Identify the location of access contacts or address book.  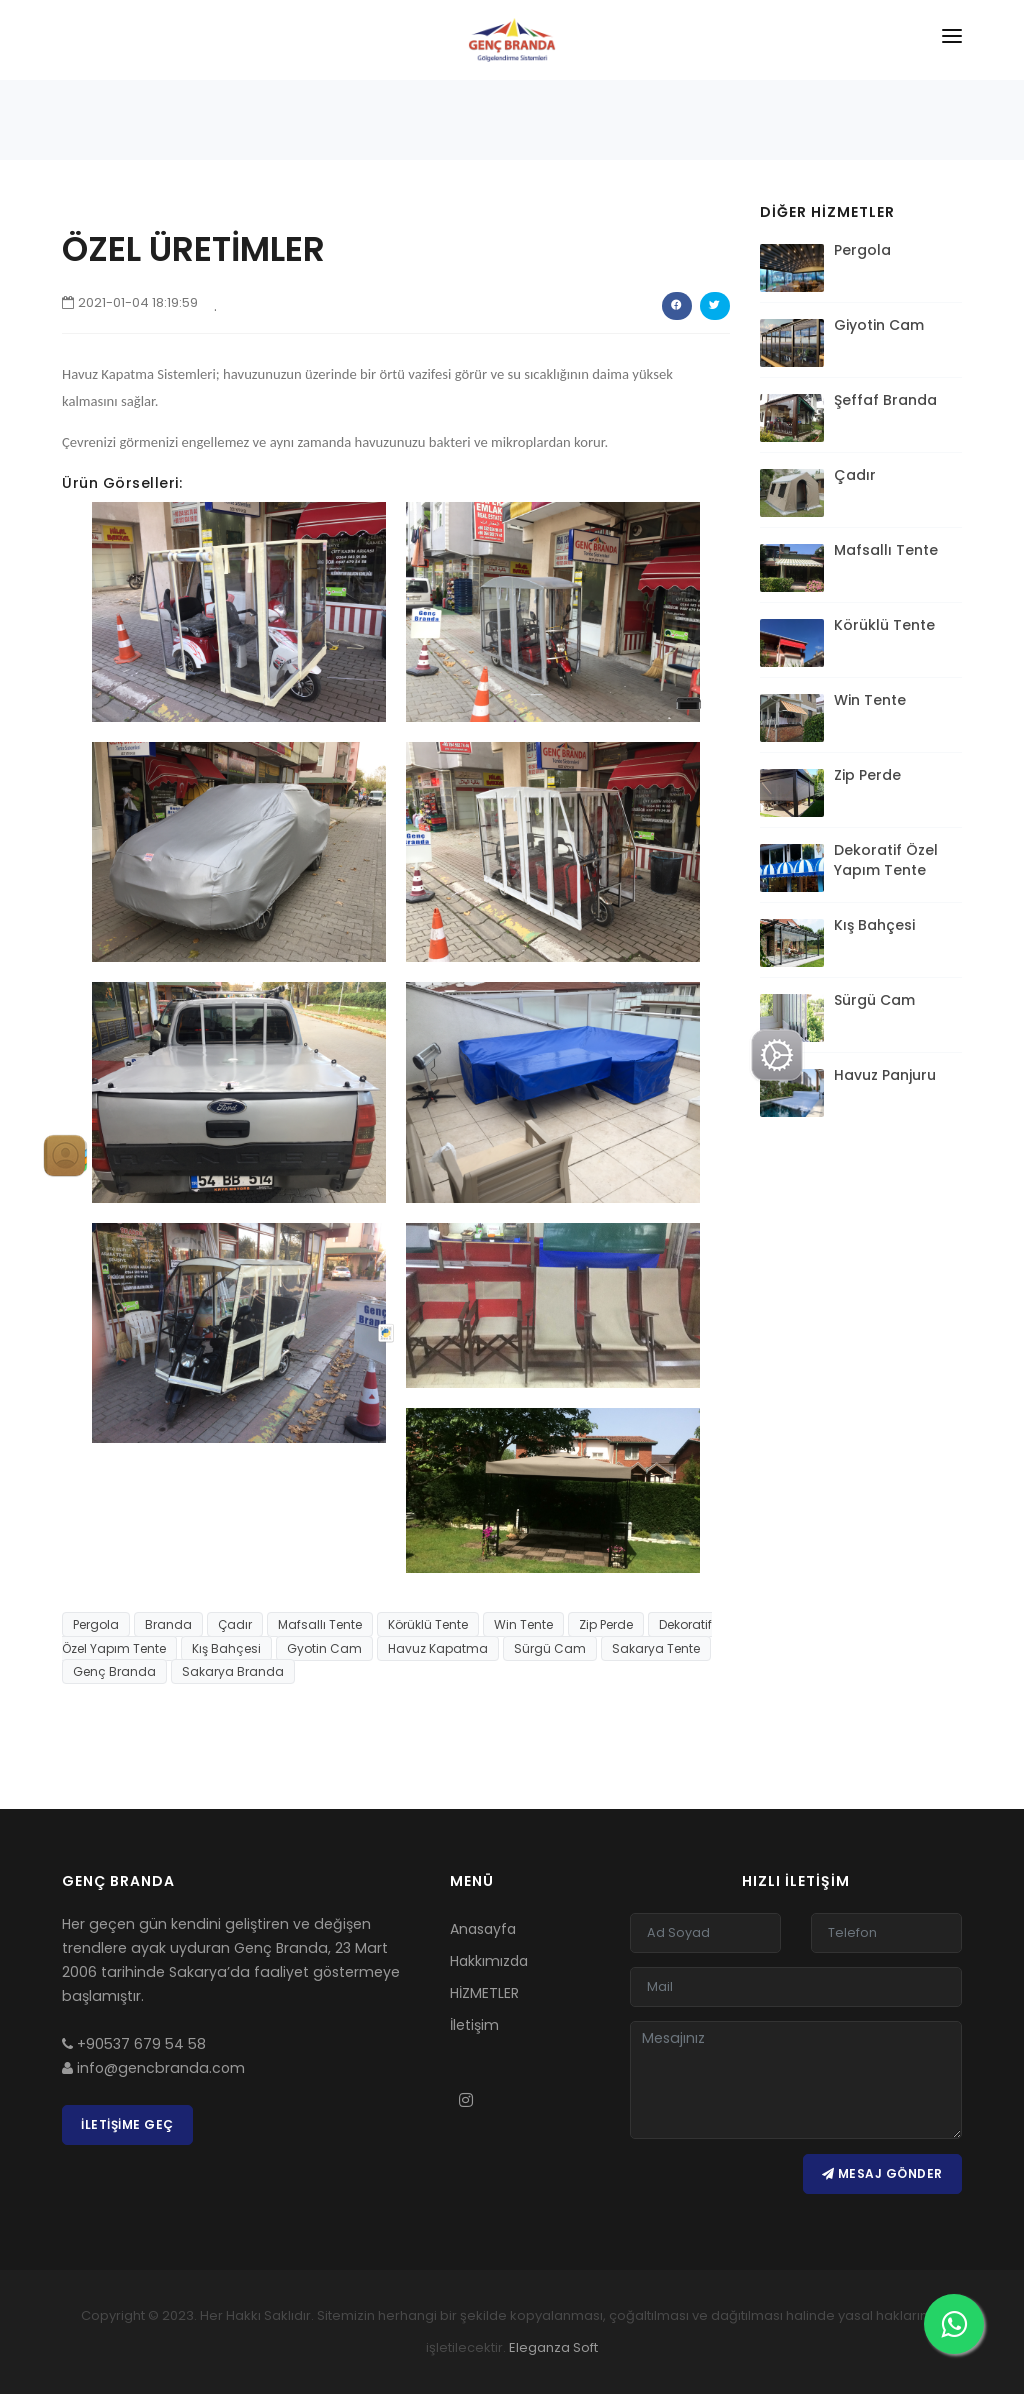
(64, 1155).